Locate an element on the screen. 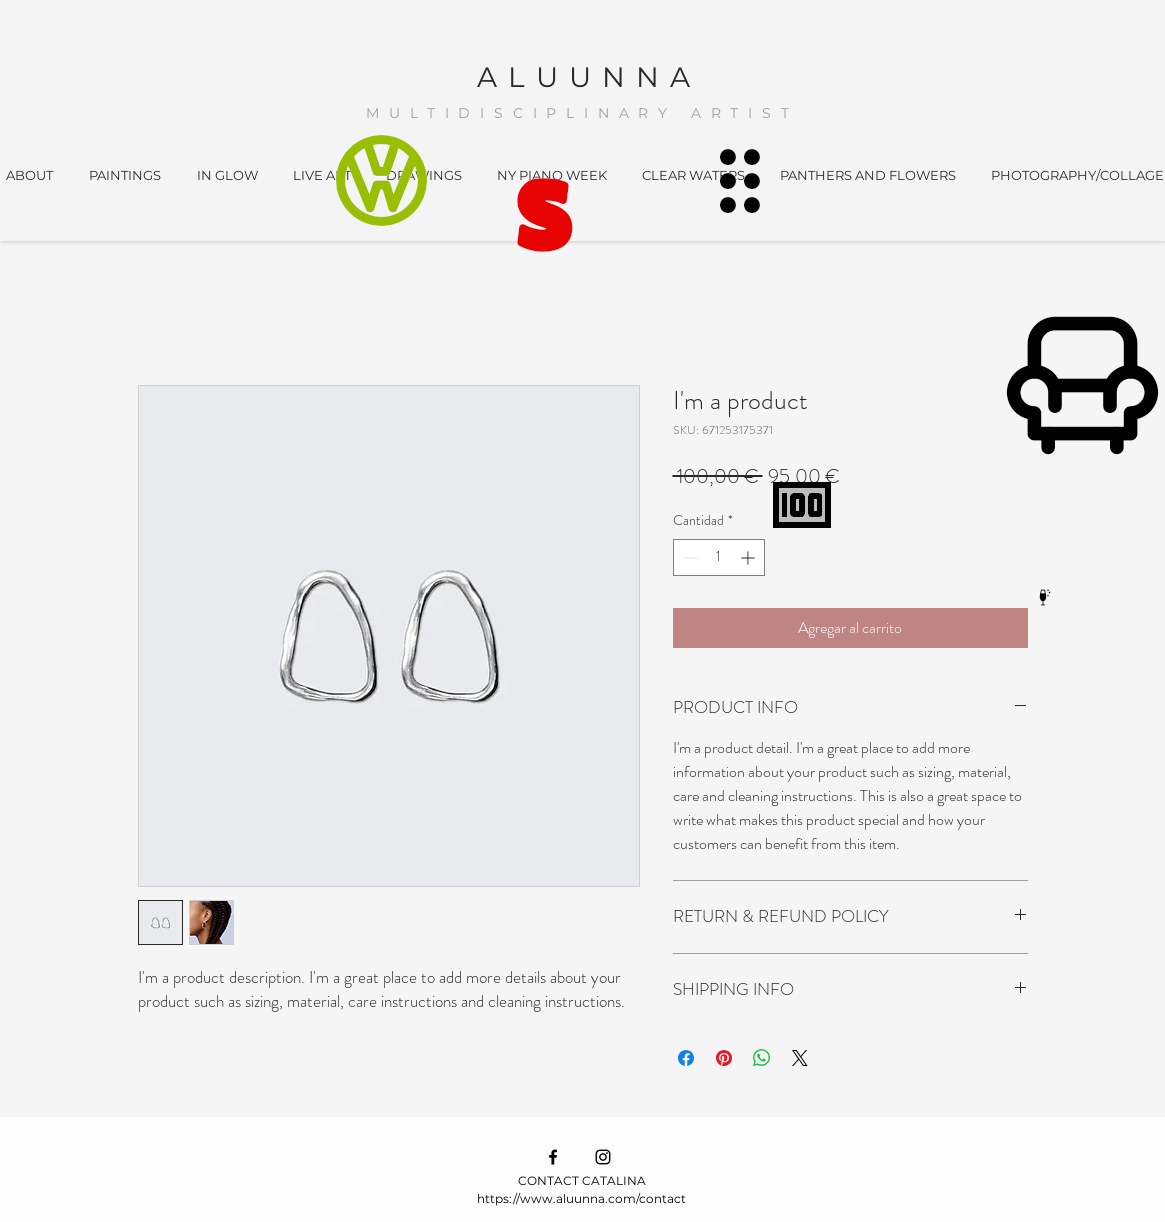 Image resolution: width=1165 pixels, height=1222 pixels. celebrate a completed milestone or achievement is located at coordinates (1043, 597).